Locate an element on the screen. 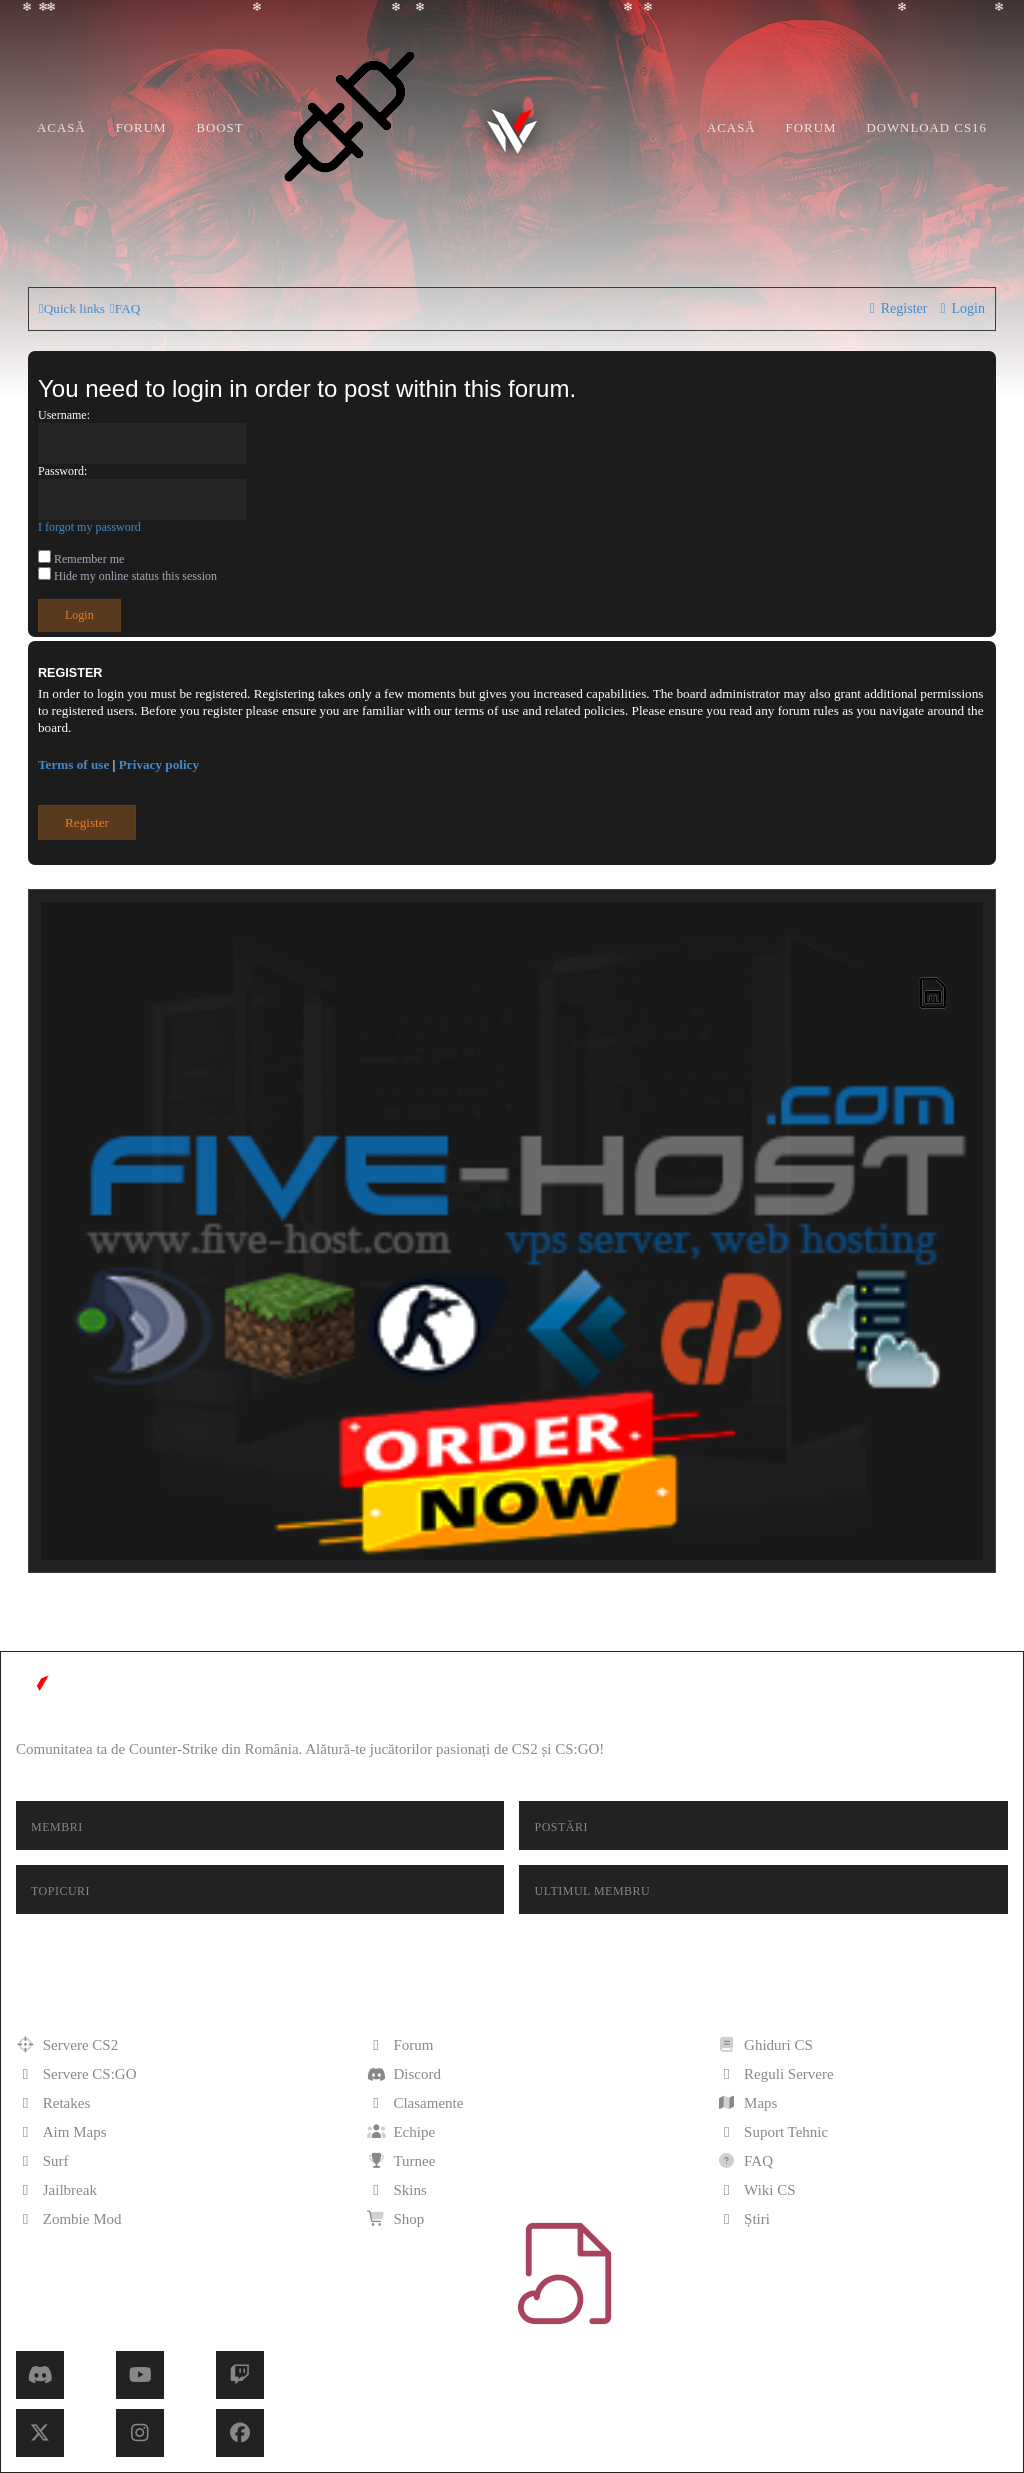 The width and height of the screenshot is (1024, 2473). manage sim card settings is located at coordinates (933, 993).